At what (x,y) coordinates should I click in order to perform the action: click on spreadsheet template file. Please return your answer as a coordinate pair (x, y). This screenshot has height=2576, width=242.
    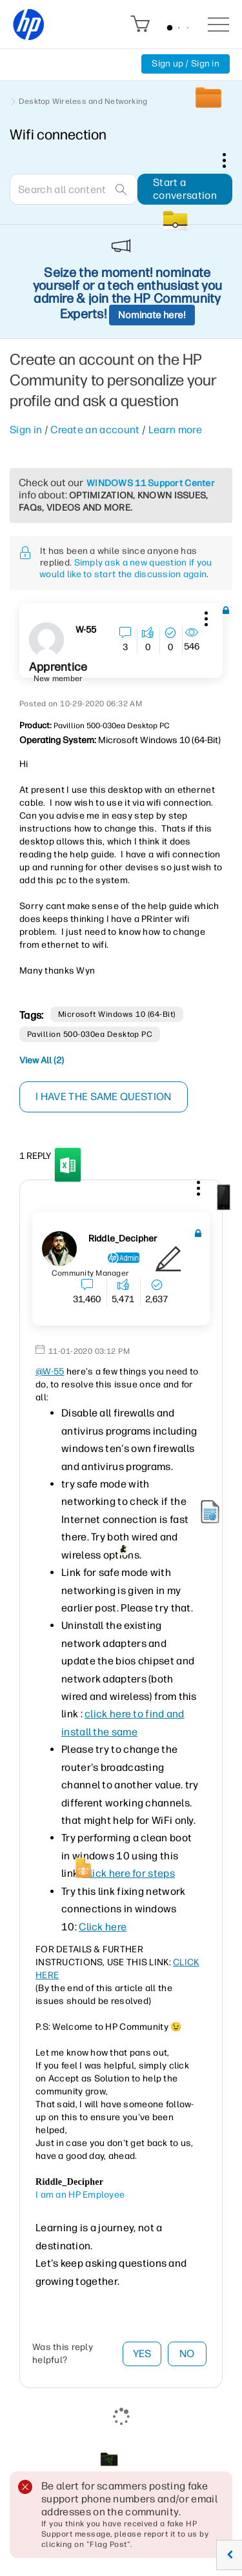
    Looking at the image, I should click on (68, 1165).